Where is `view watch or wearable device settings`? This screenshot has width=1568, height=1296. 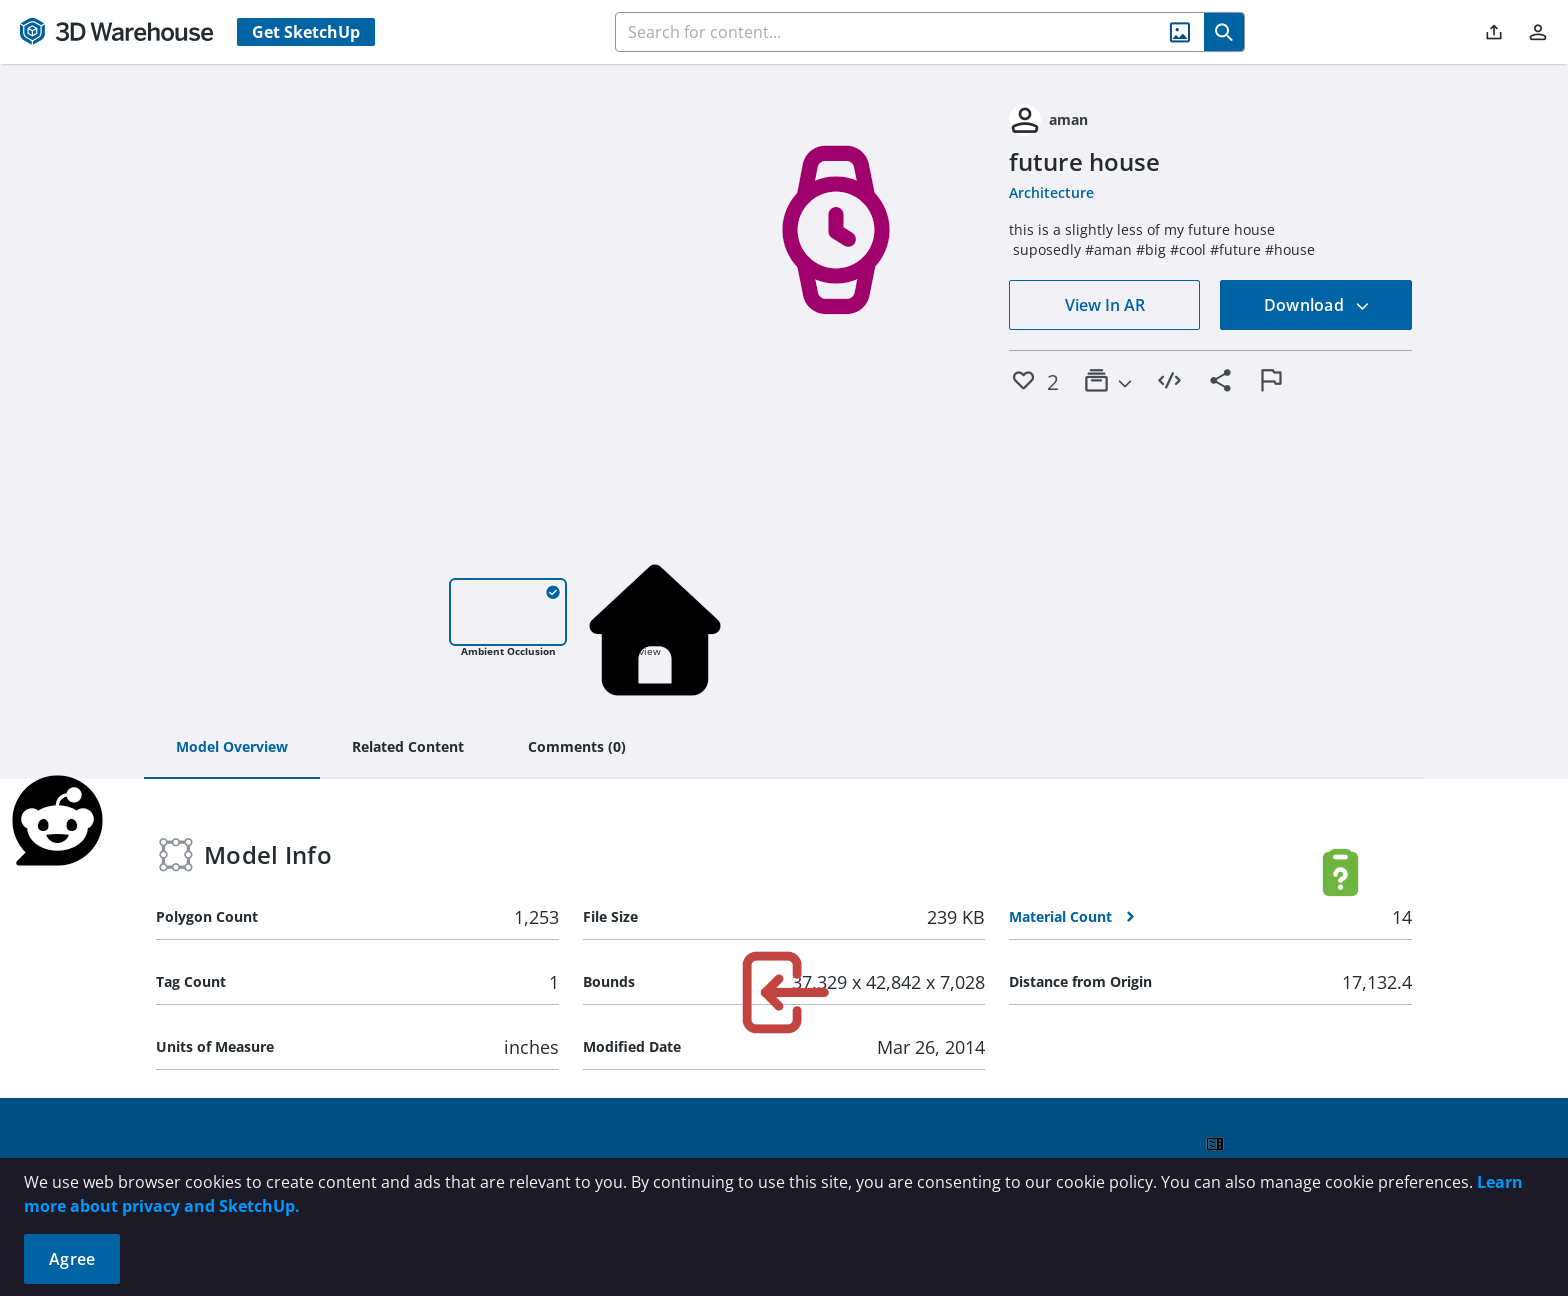
view watch or wearable device settings is located at coordinates (836, 230).